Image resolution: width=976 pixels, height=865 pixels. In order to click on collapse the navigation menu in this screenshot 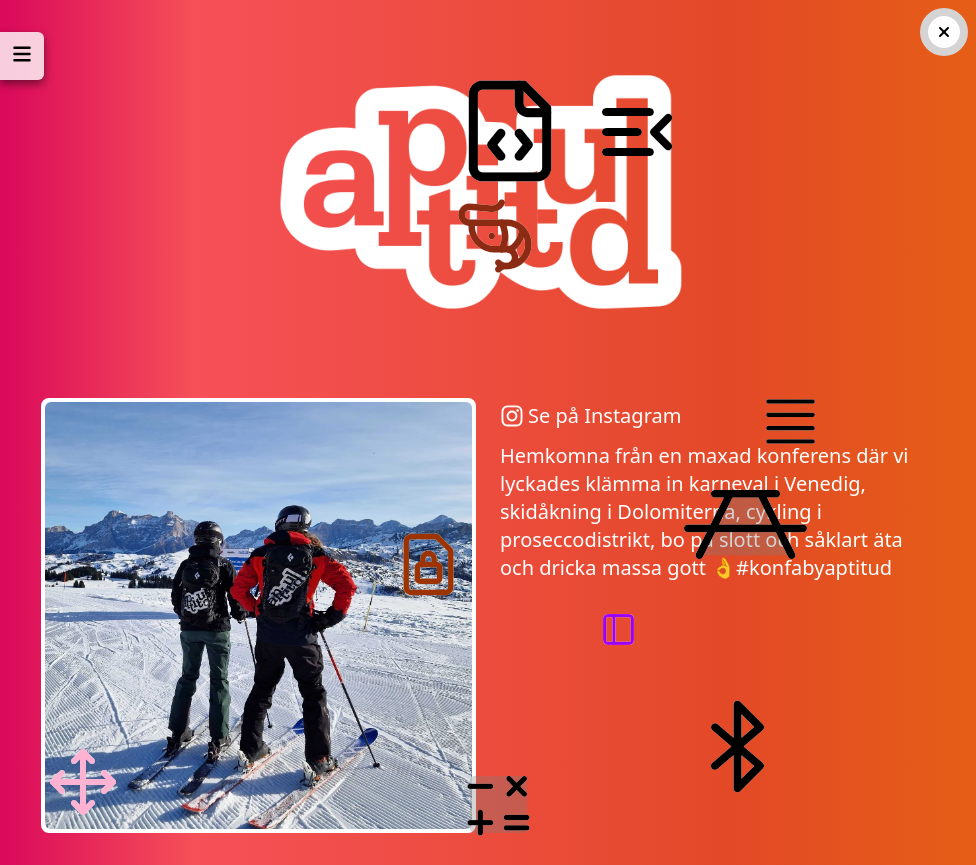, I will do `click(638, 132)`.